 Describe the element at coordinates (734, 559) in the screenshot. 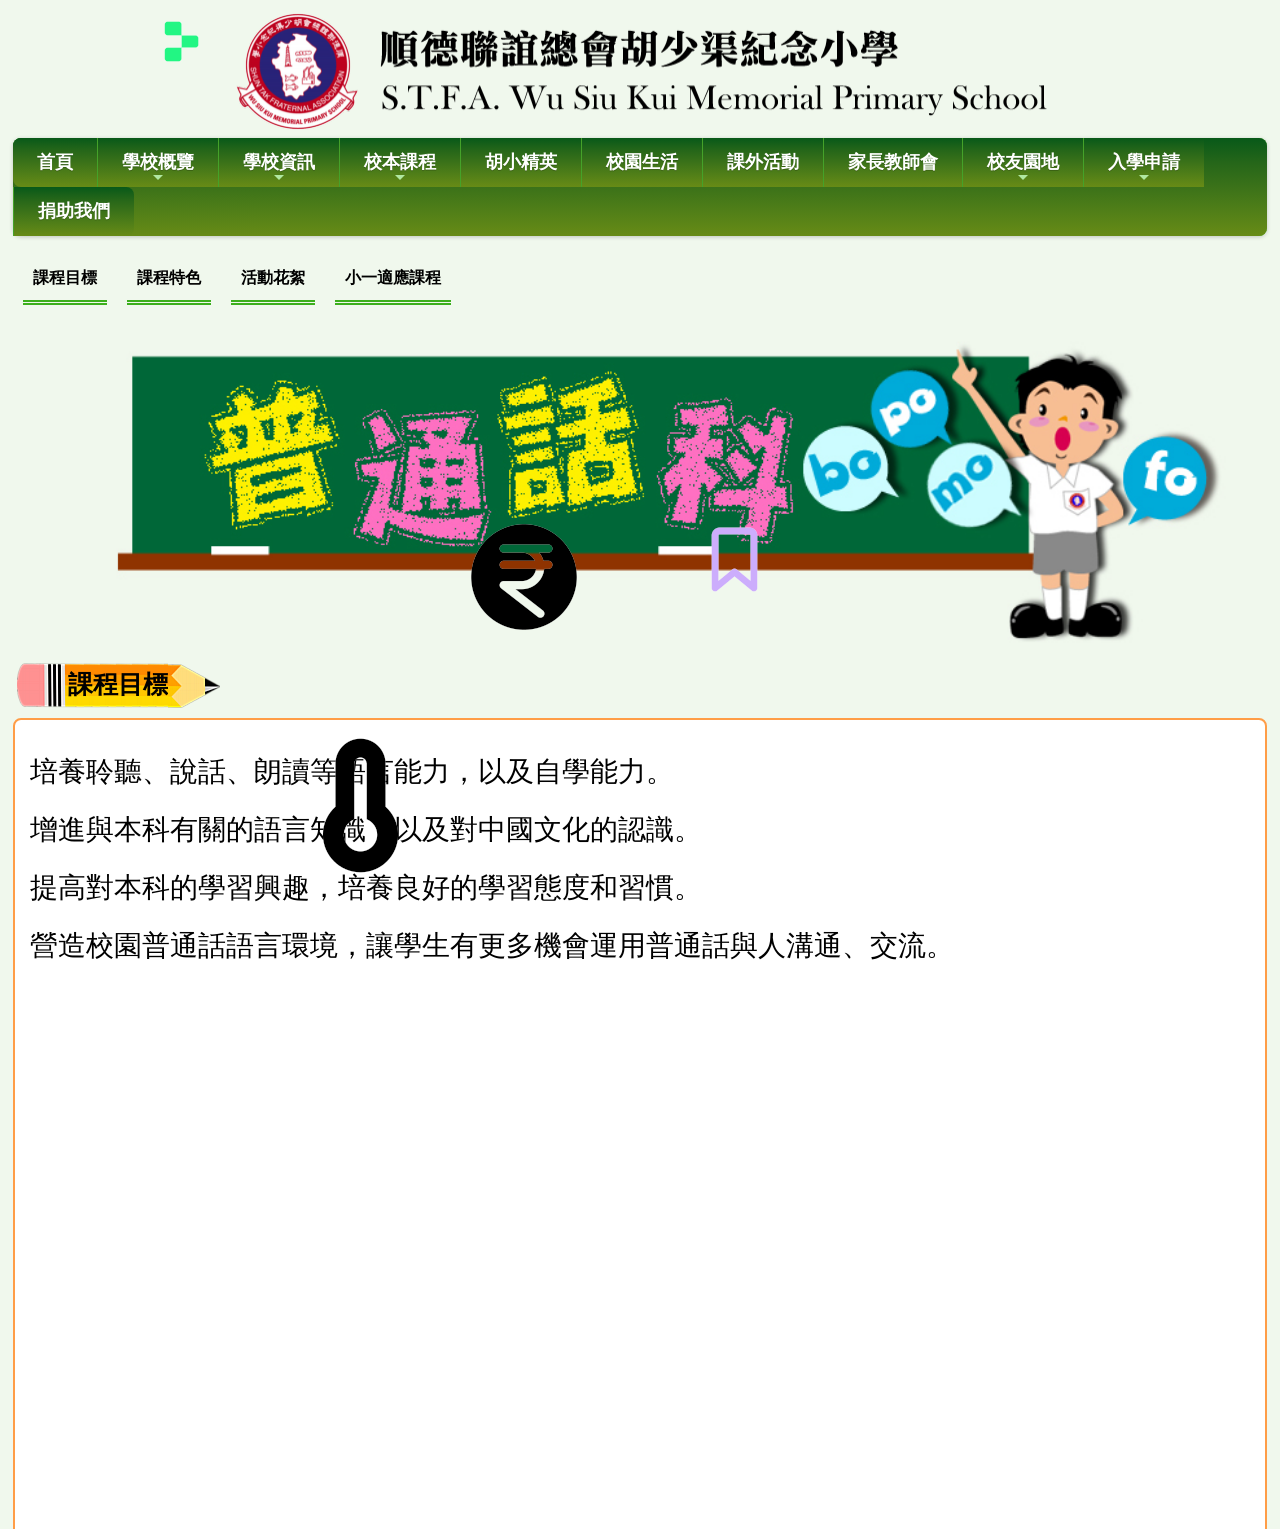

I see `save this item for later` at that location.